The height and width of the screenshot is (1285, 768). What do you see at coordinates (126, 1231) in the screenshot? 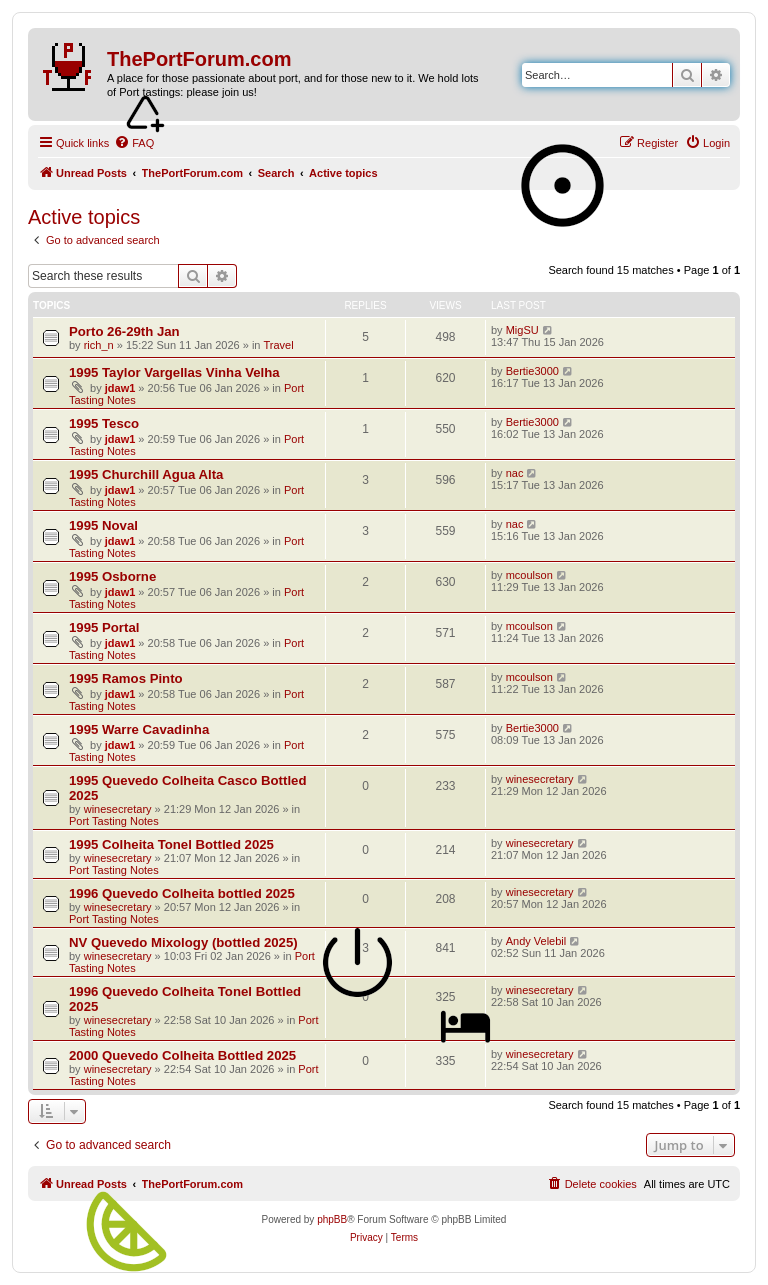
I see `indicates citrus or fruit-related content` at bounding box center [126, 1231].